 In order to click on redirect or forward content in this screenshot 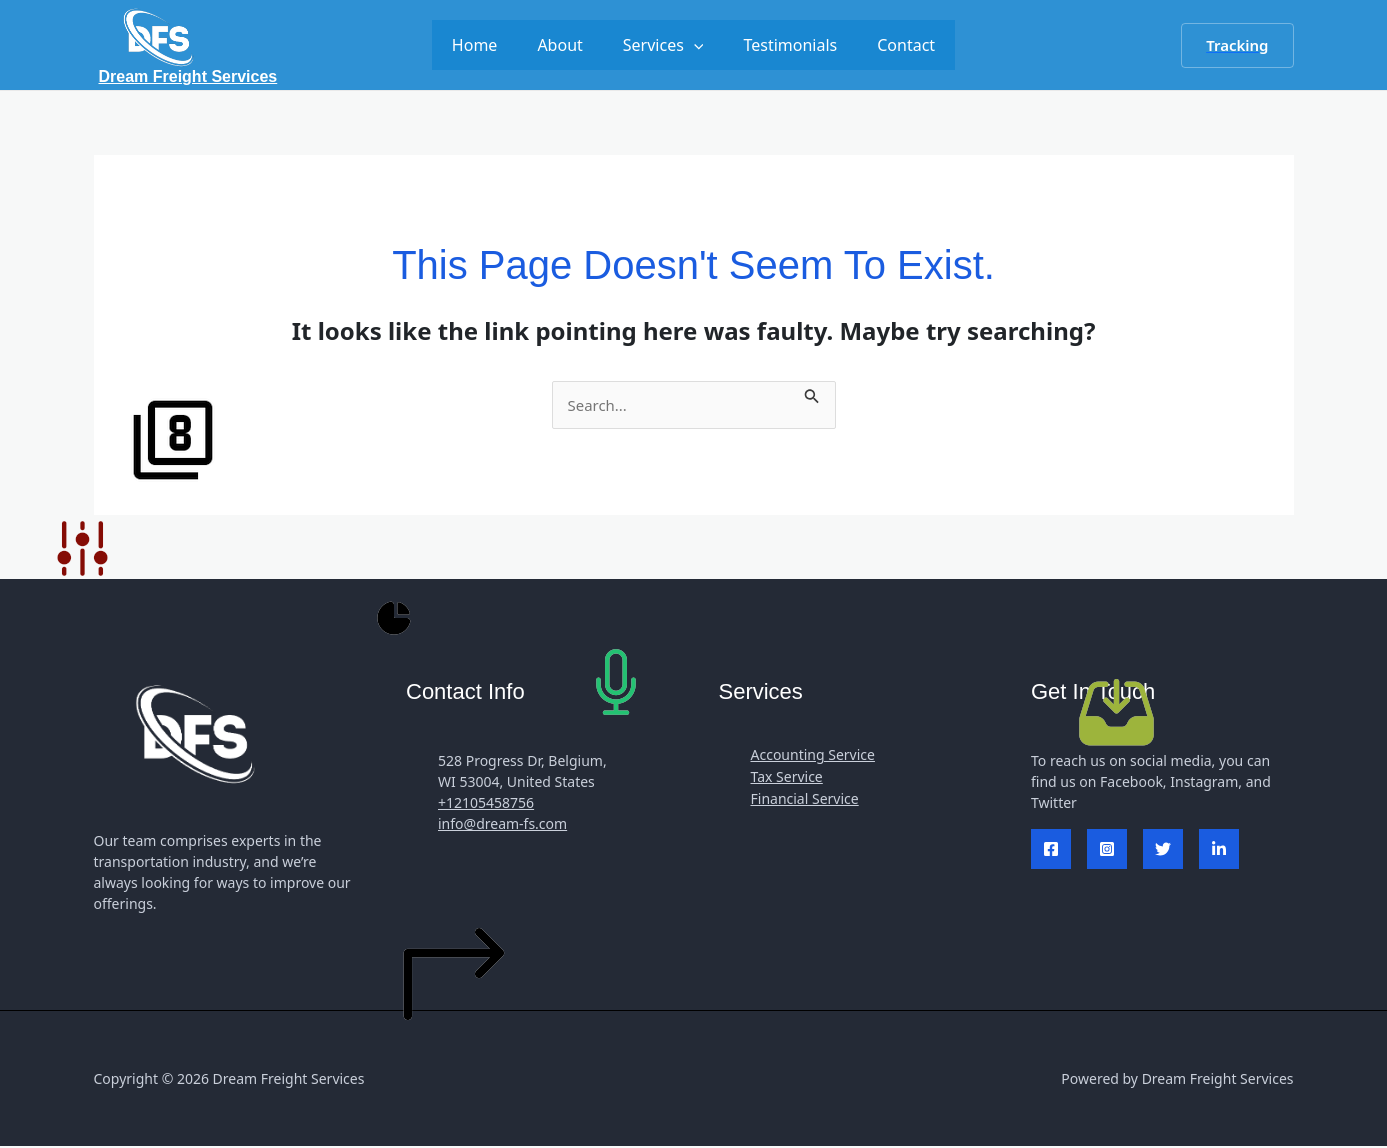, I will do `click(454, 974)`.